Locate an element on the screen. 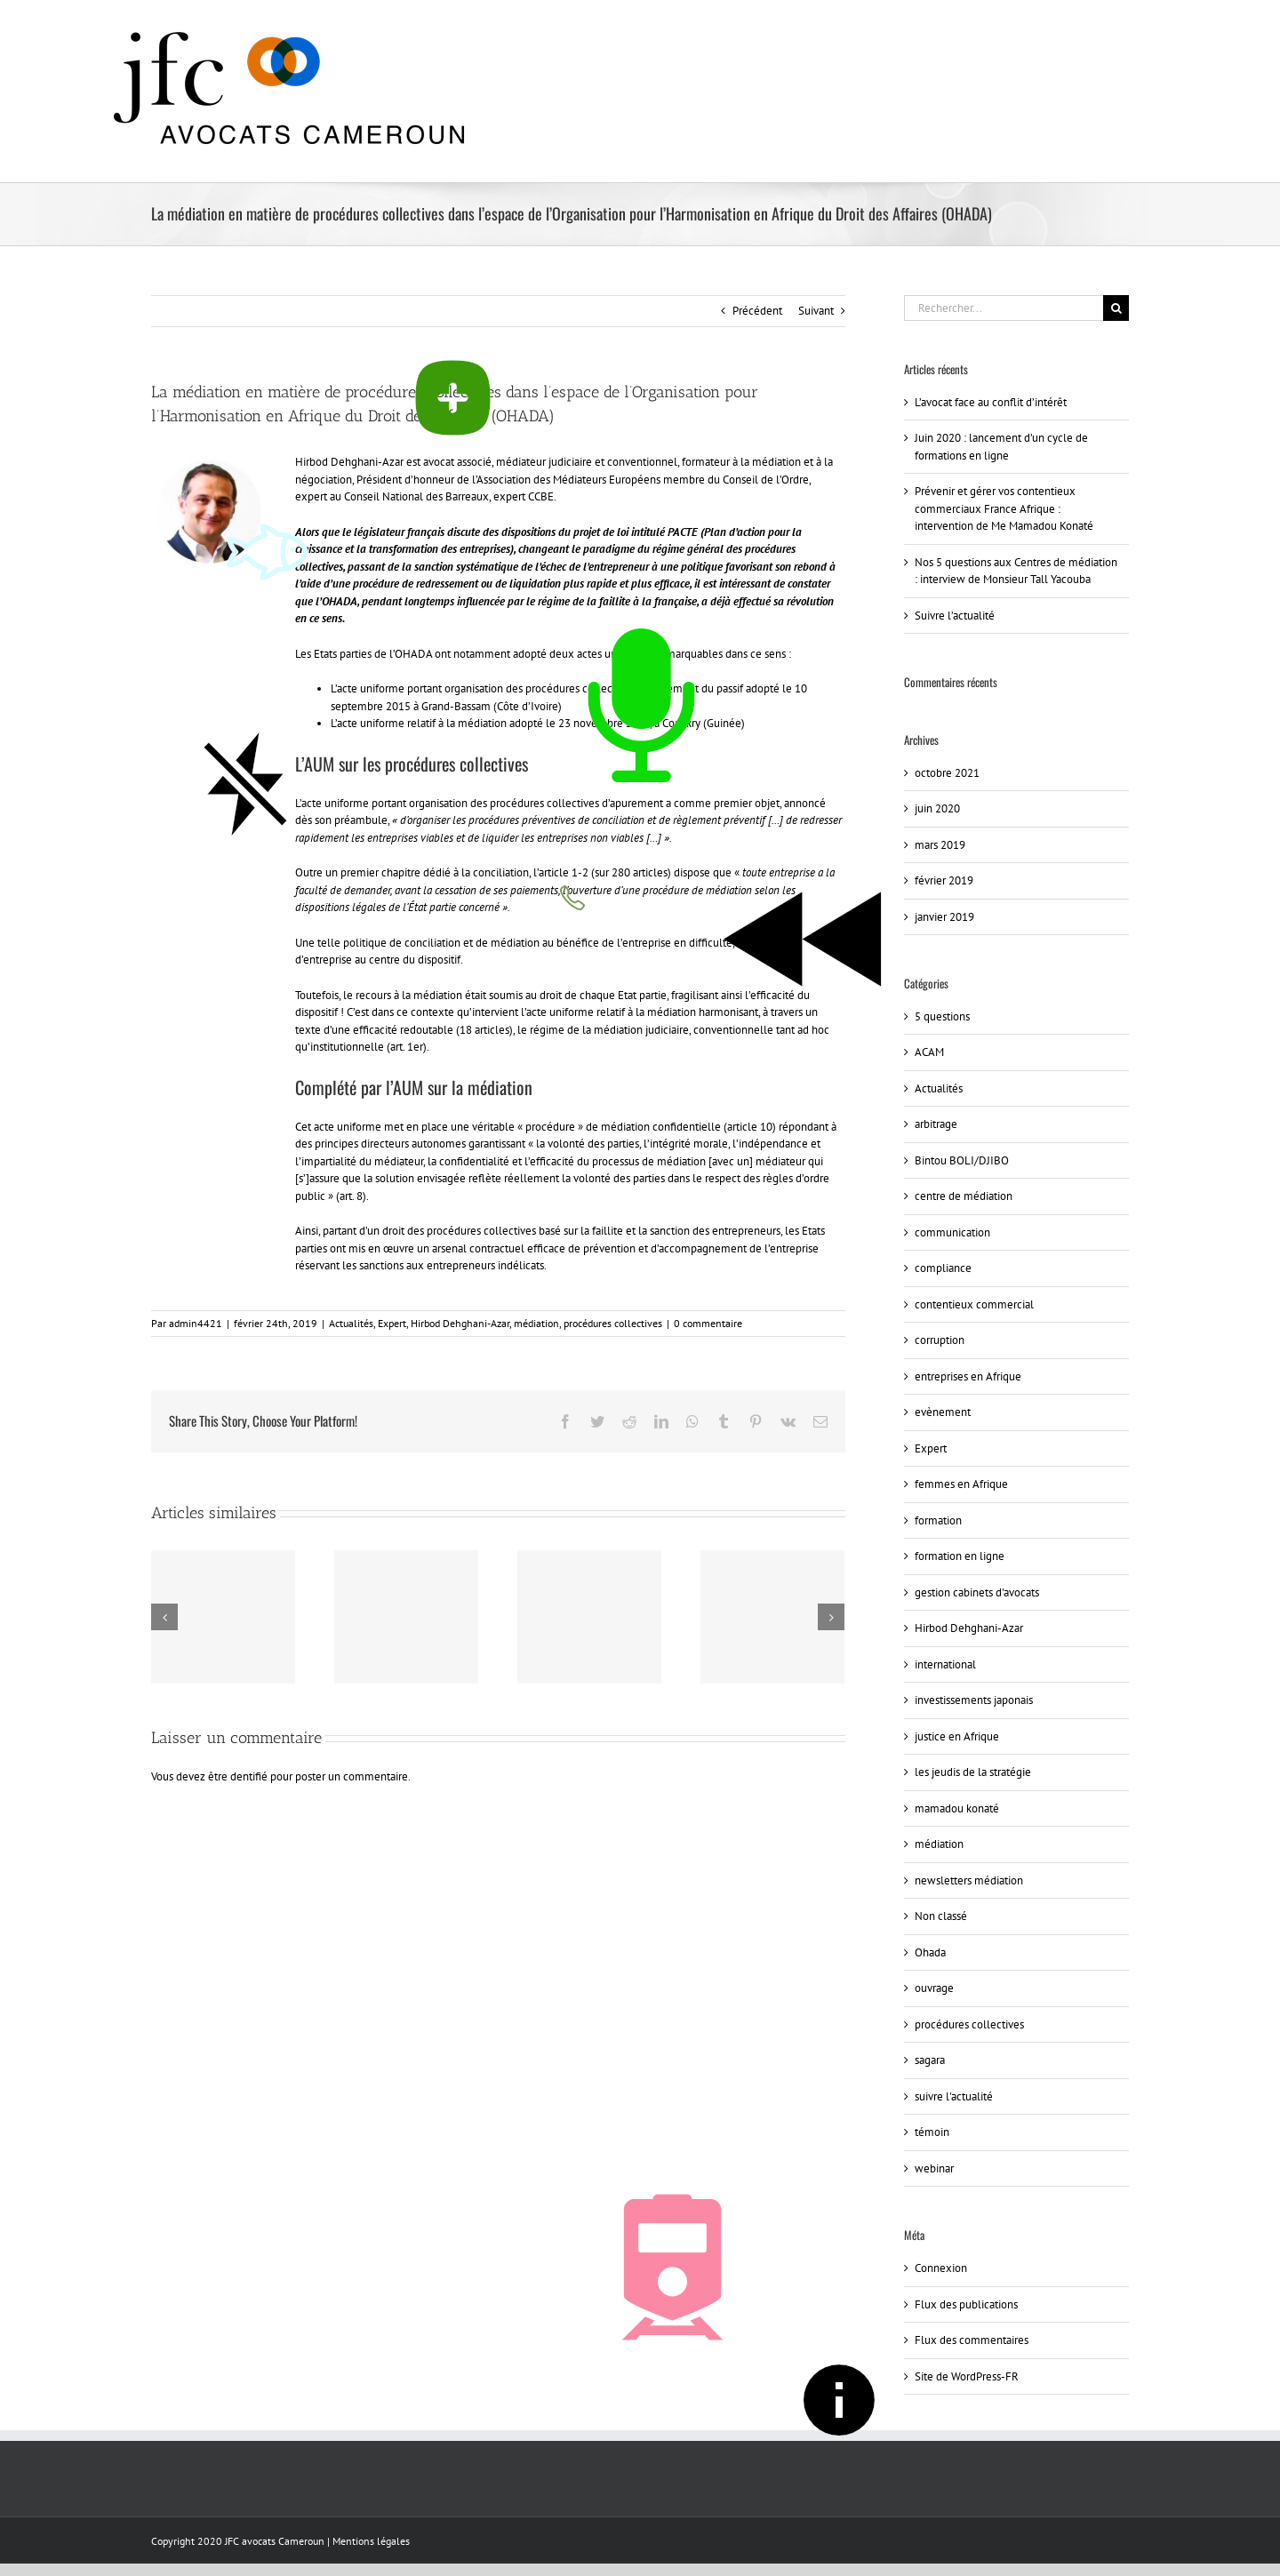 This screenshot has width=1280, height=2576. skip to previous track is located at coordinates (802, 939).